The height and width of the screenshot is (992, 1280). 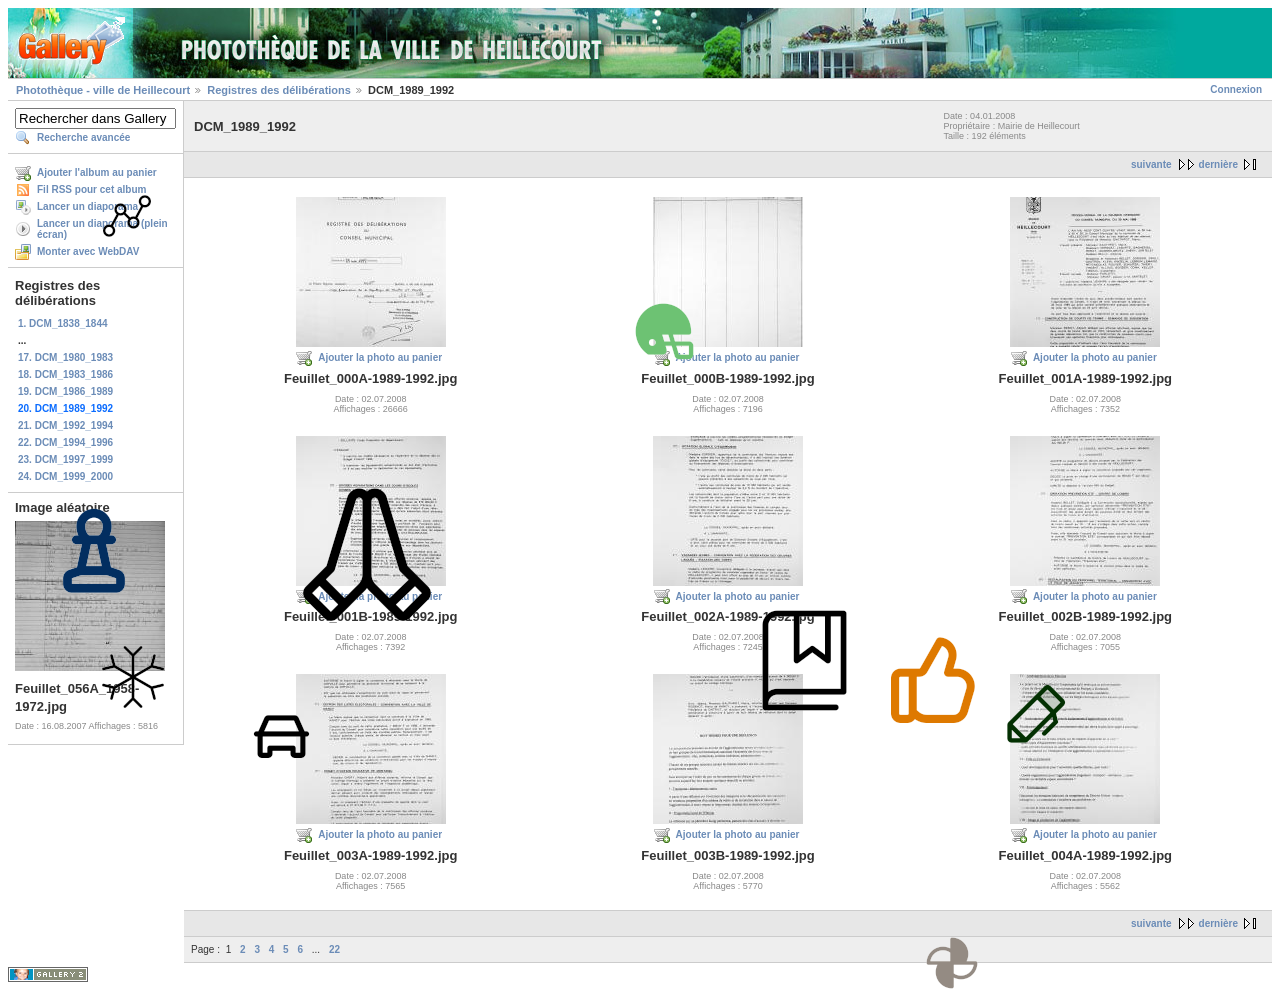 I want to click on edit or modify content, so click(x=1035, y=715).